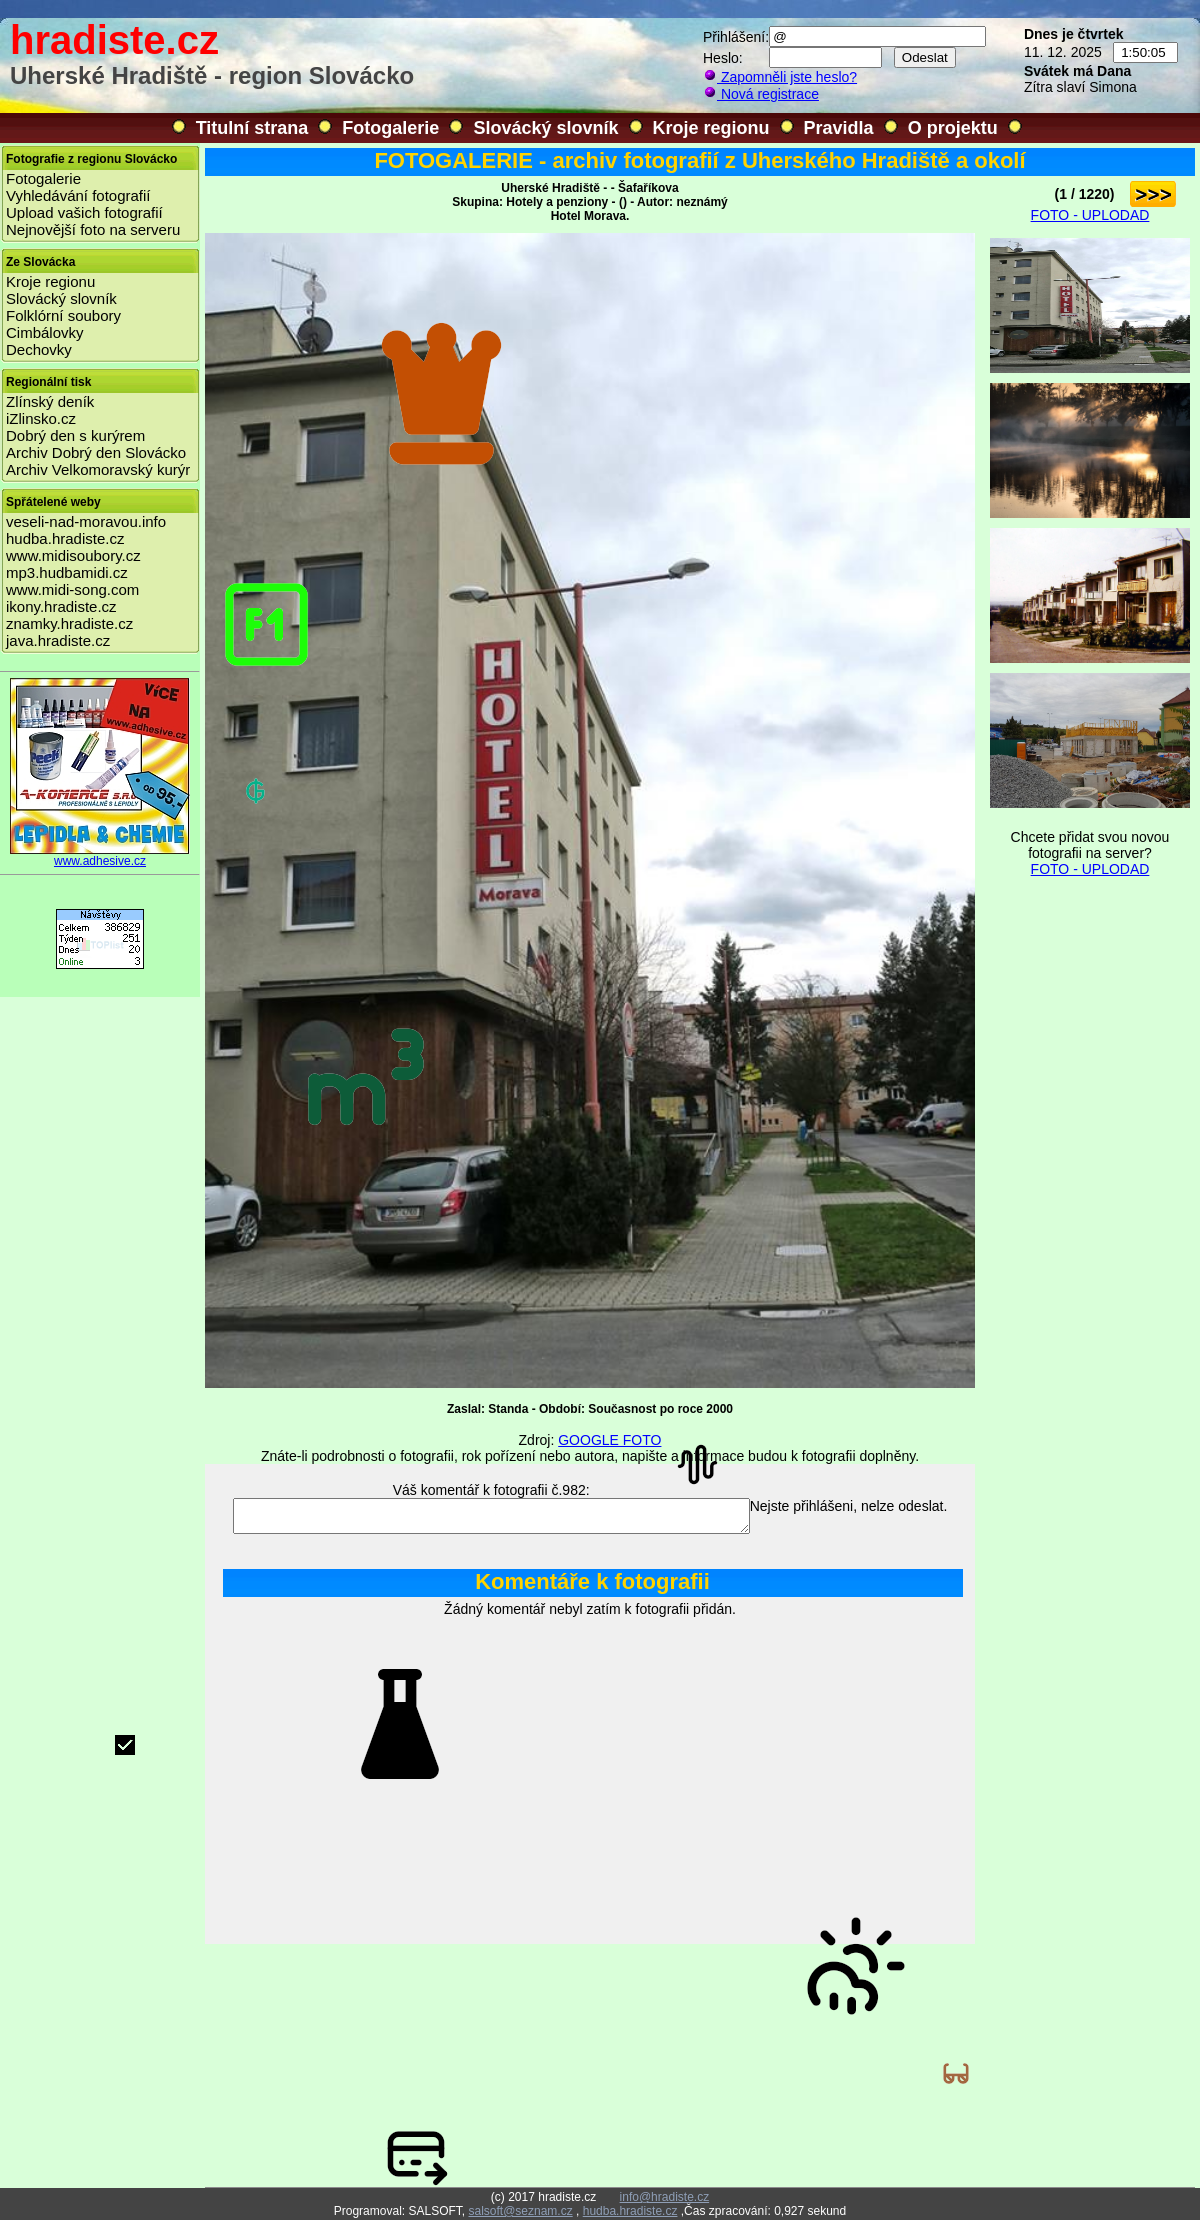 Image resolution: width=1200 pixels, height=2220 pixels. I want to click on toggle cool or casual display mode, so click(956, 2074).